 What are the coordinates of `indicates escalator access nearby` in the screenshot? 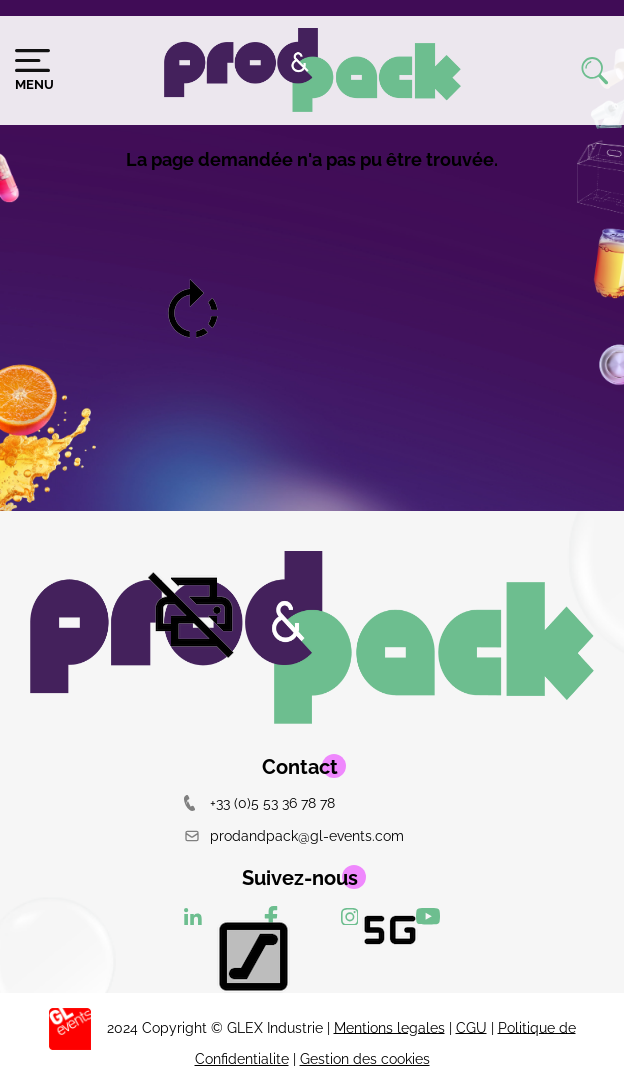 It's located at (253, 956).